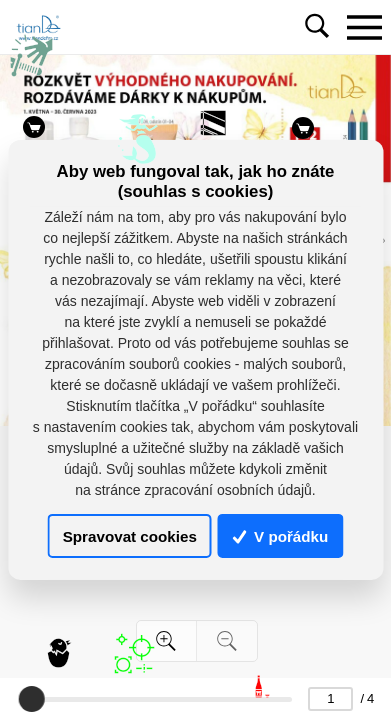  What do you see at coordinates (133, 653) in the screenshot?
I see `select multiple targets or objects` at bounding box center [133, 653].